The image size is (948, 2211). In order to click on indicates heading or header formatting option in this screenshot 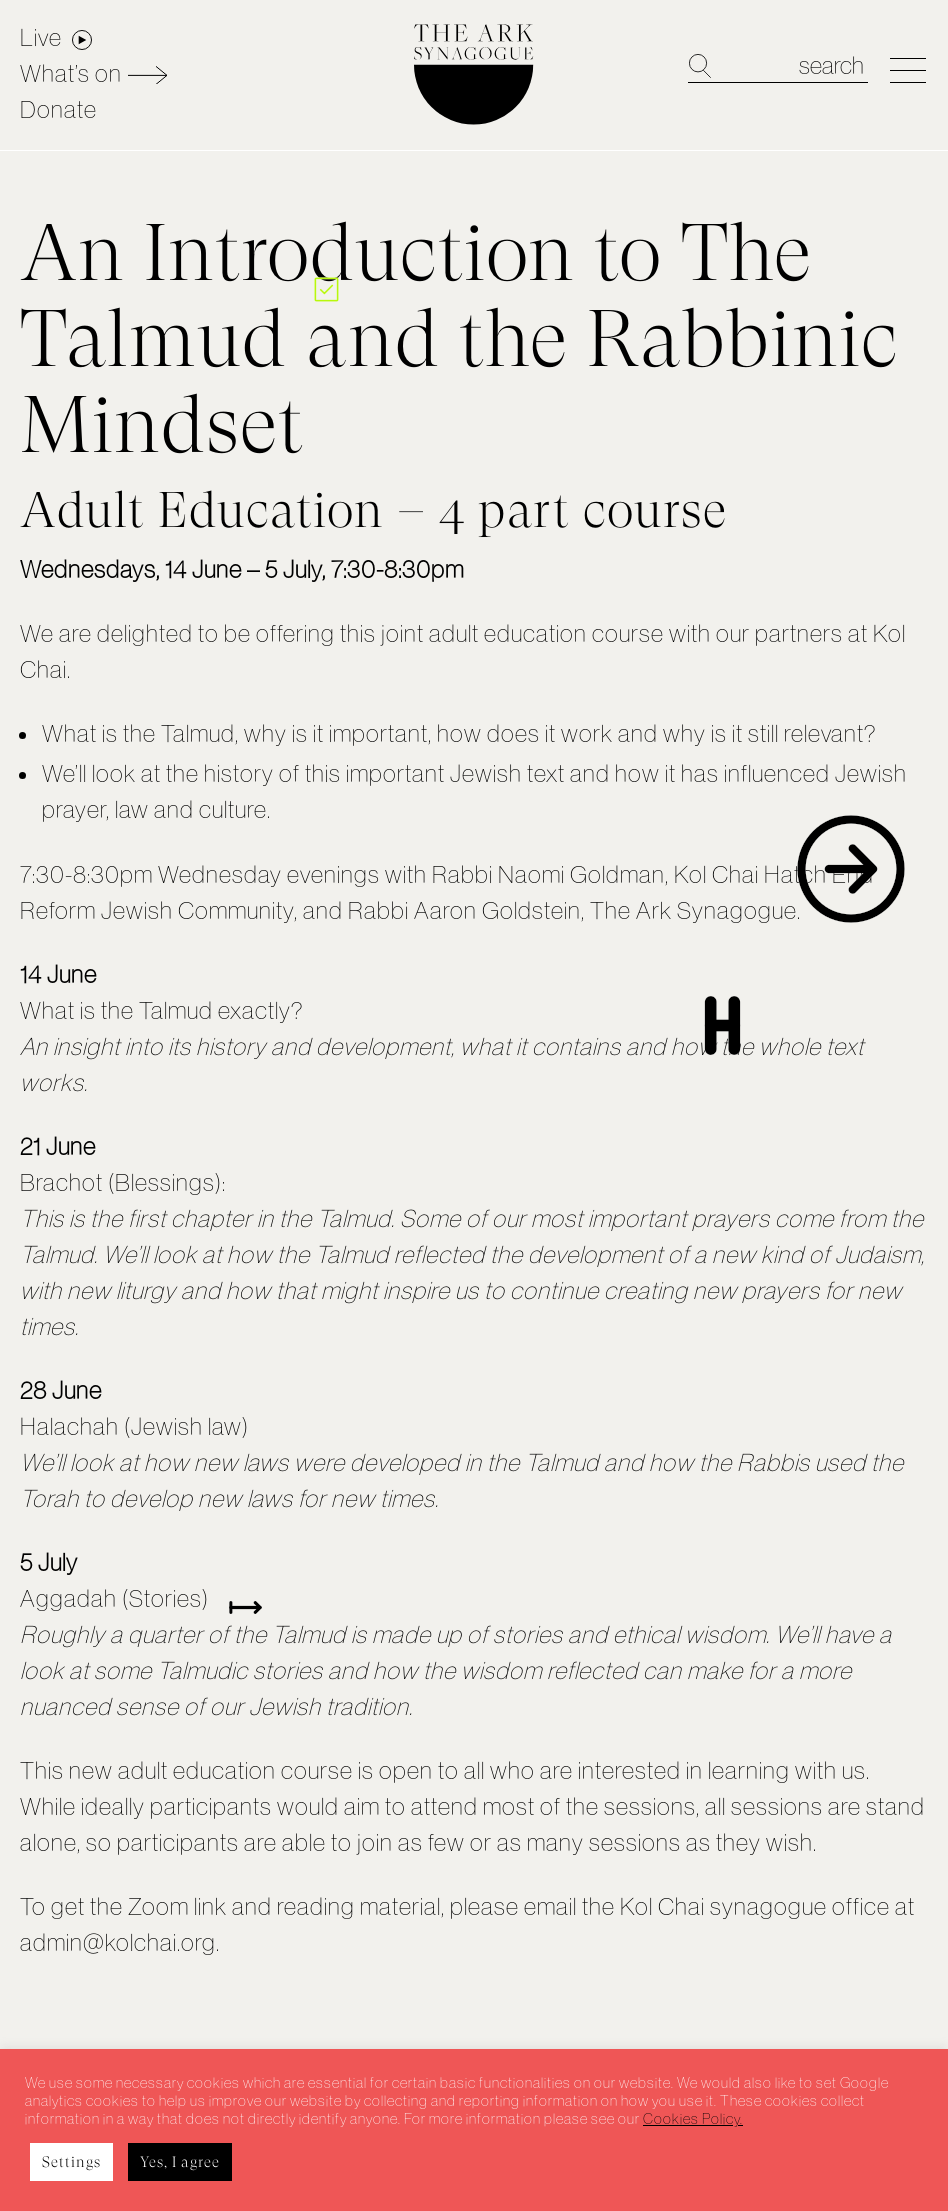, I will do `click(722, 1025)`.